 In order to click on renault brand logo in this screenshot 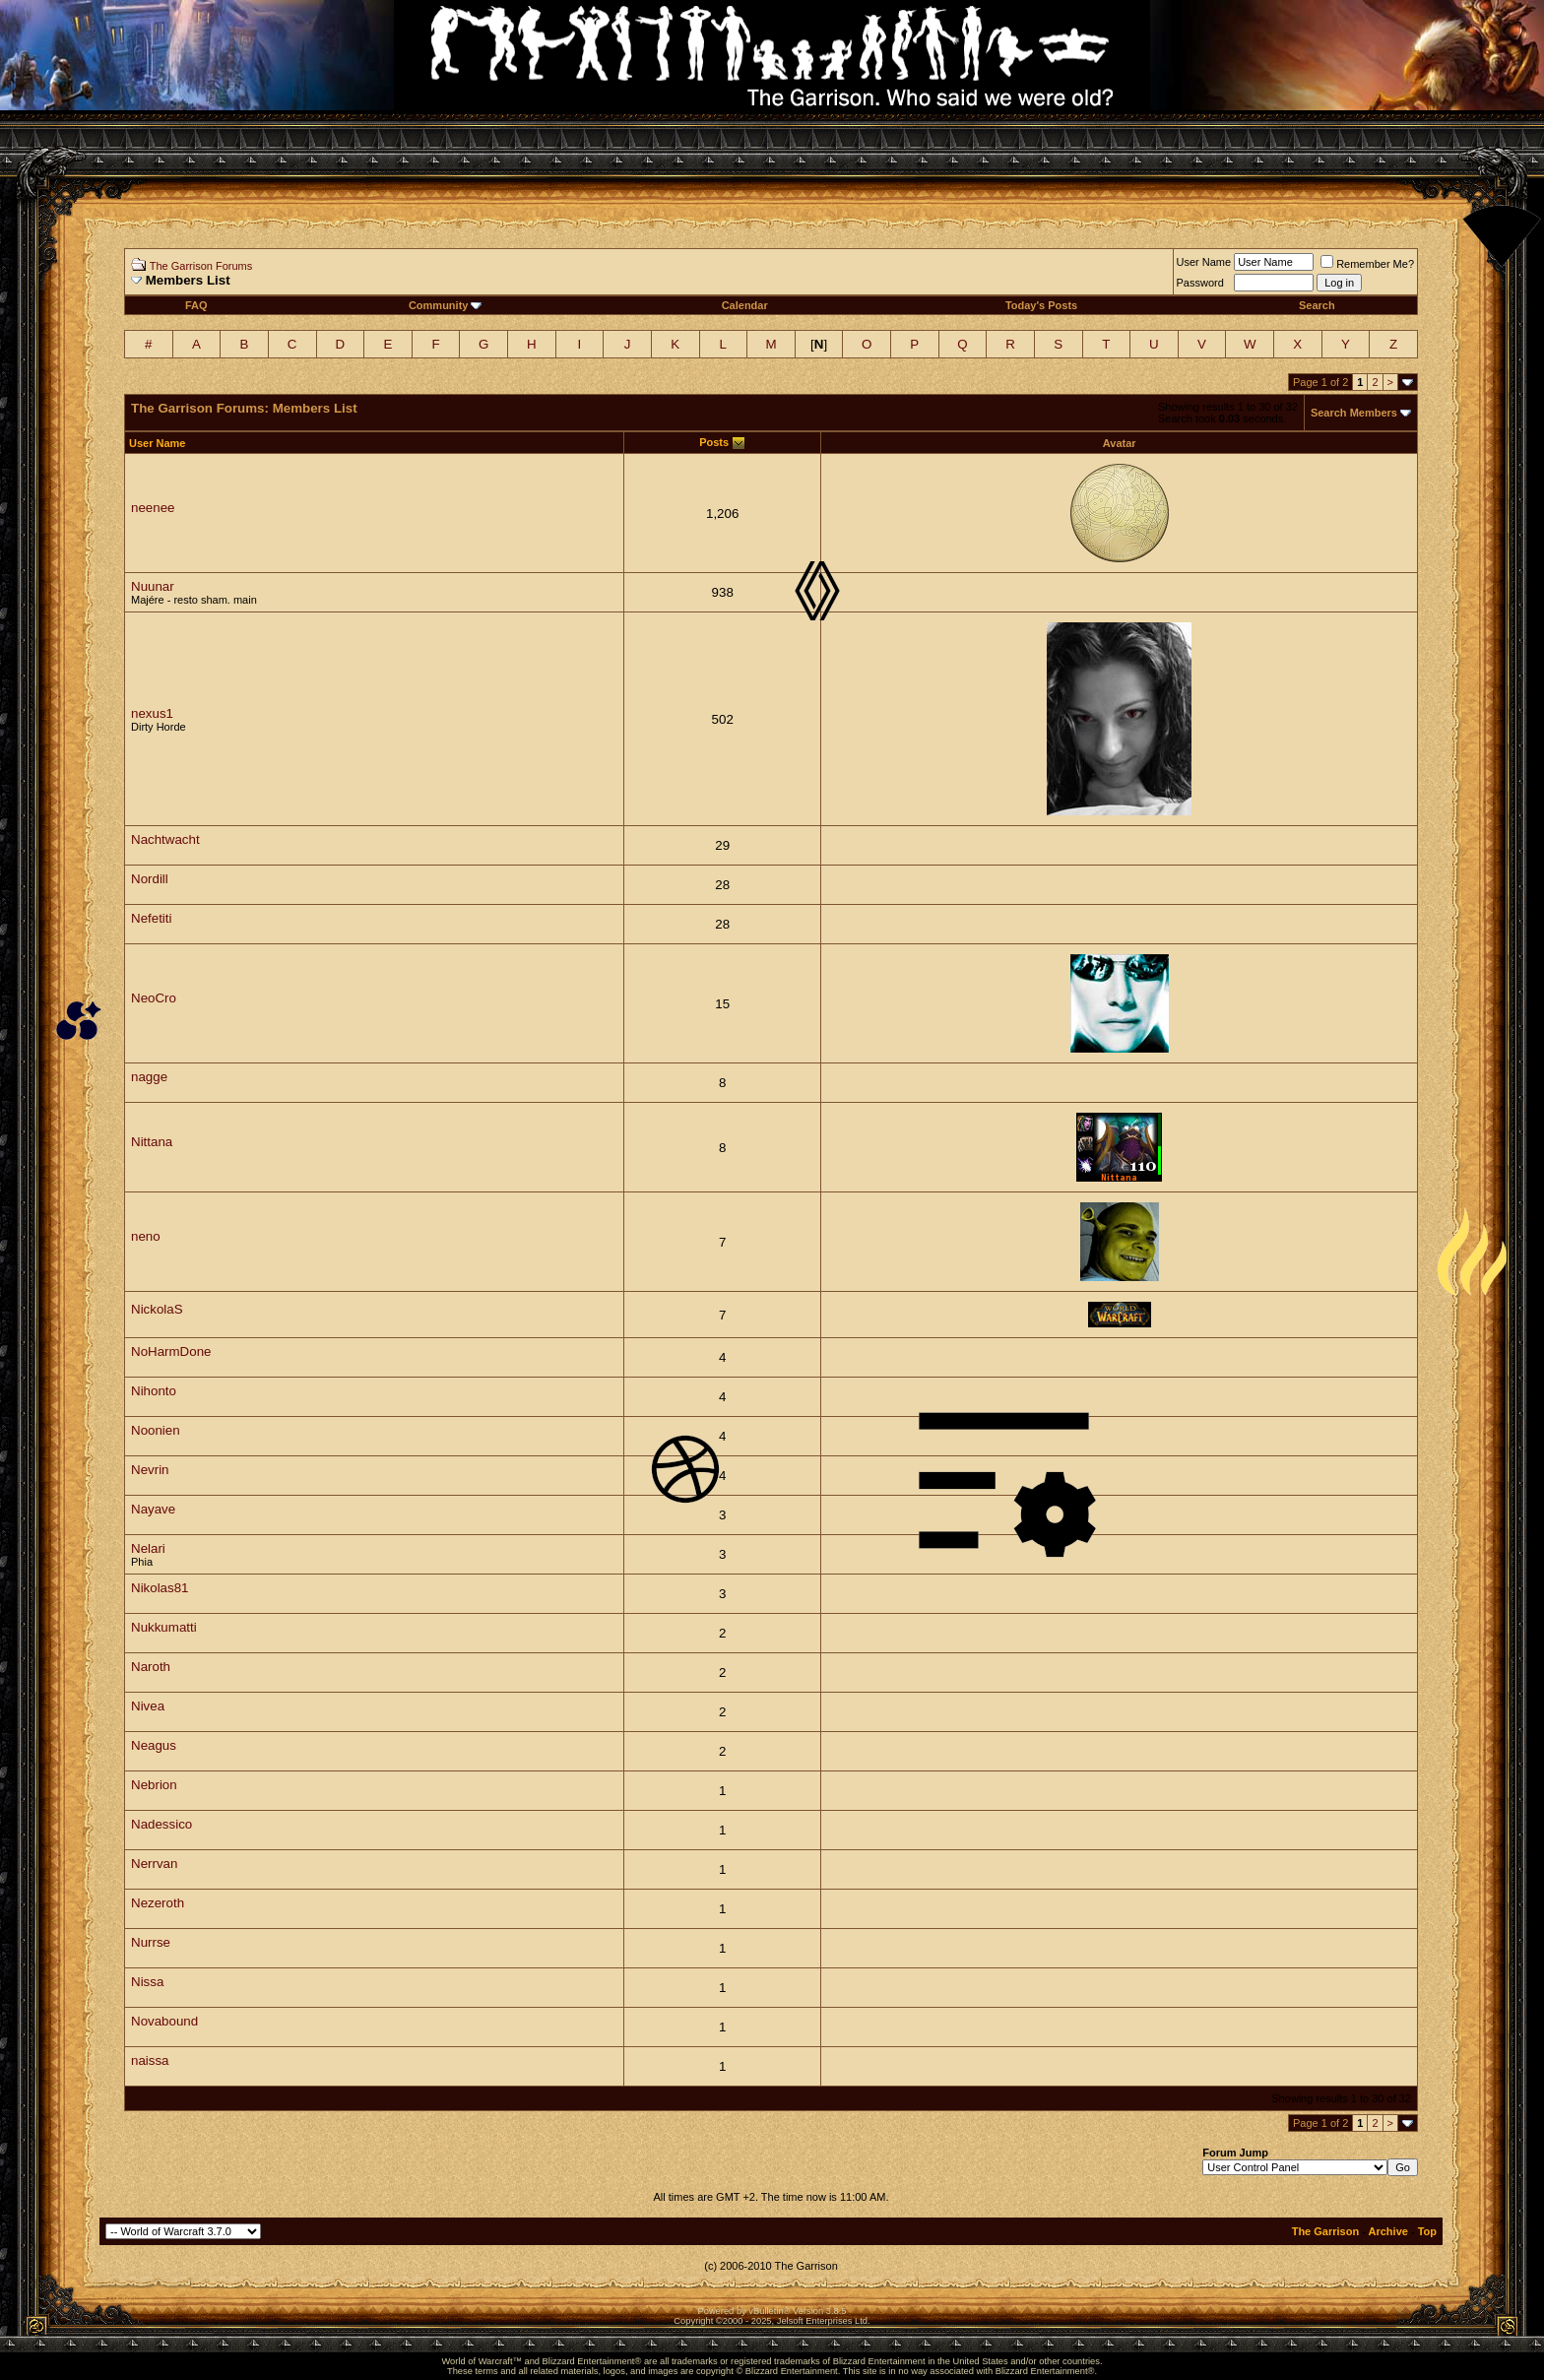, I will do `click(817, 591)`.